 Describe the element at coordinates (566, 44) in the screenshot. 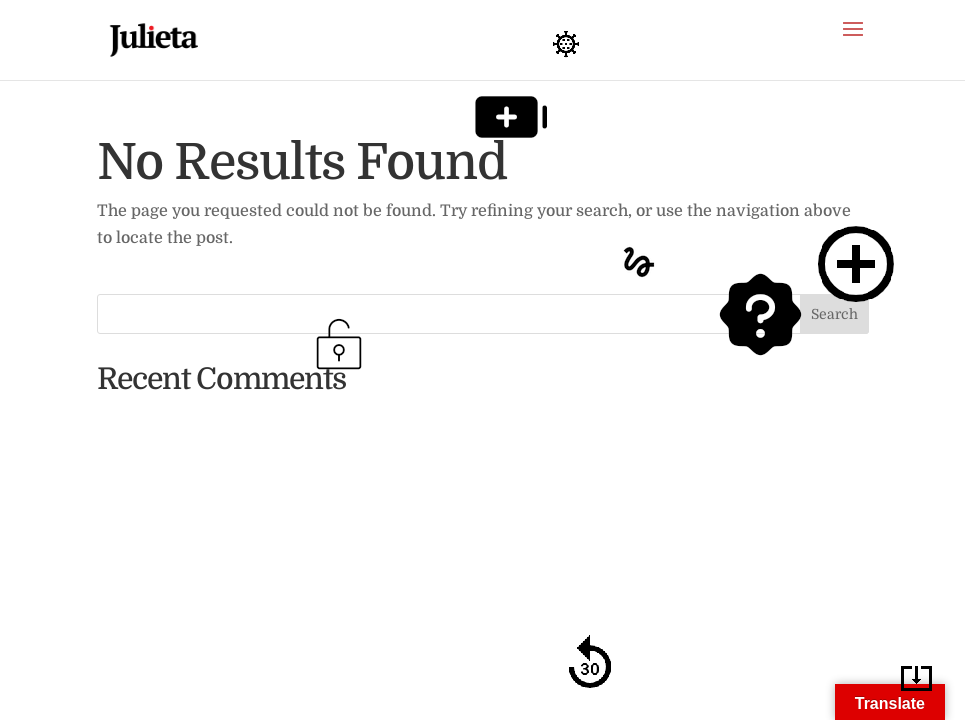

I see `view covid-19 related information` at that location.